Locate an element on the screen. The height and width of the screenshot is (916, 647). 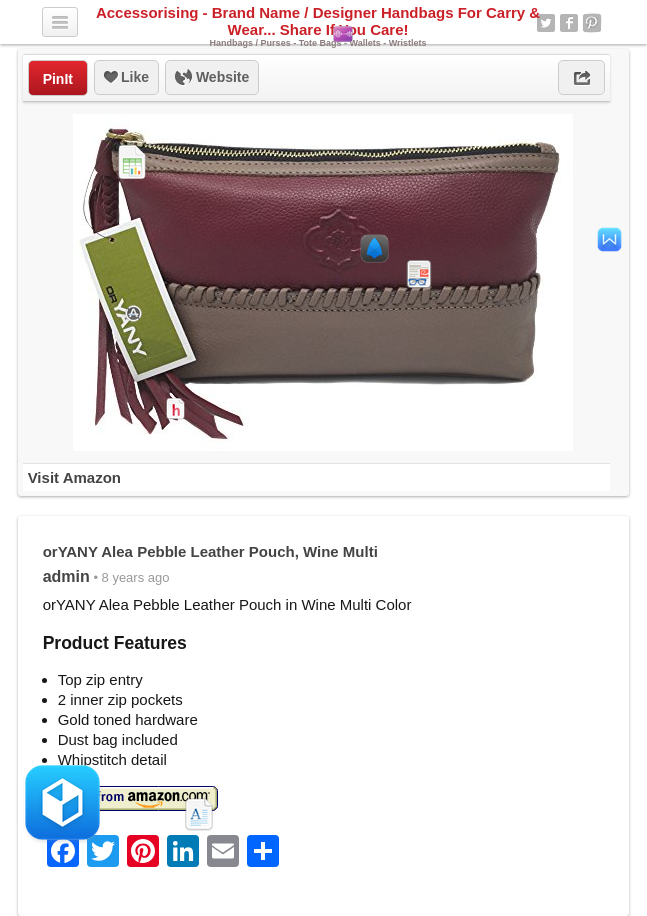
open wps office application is located at coordinates (609, 239).